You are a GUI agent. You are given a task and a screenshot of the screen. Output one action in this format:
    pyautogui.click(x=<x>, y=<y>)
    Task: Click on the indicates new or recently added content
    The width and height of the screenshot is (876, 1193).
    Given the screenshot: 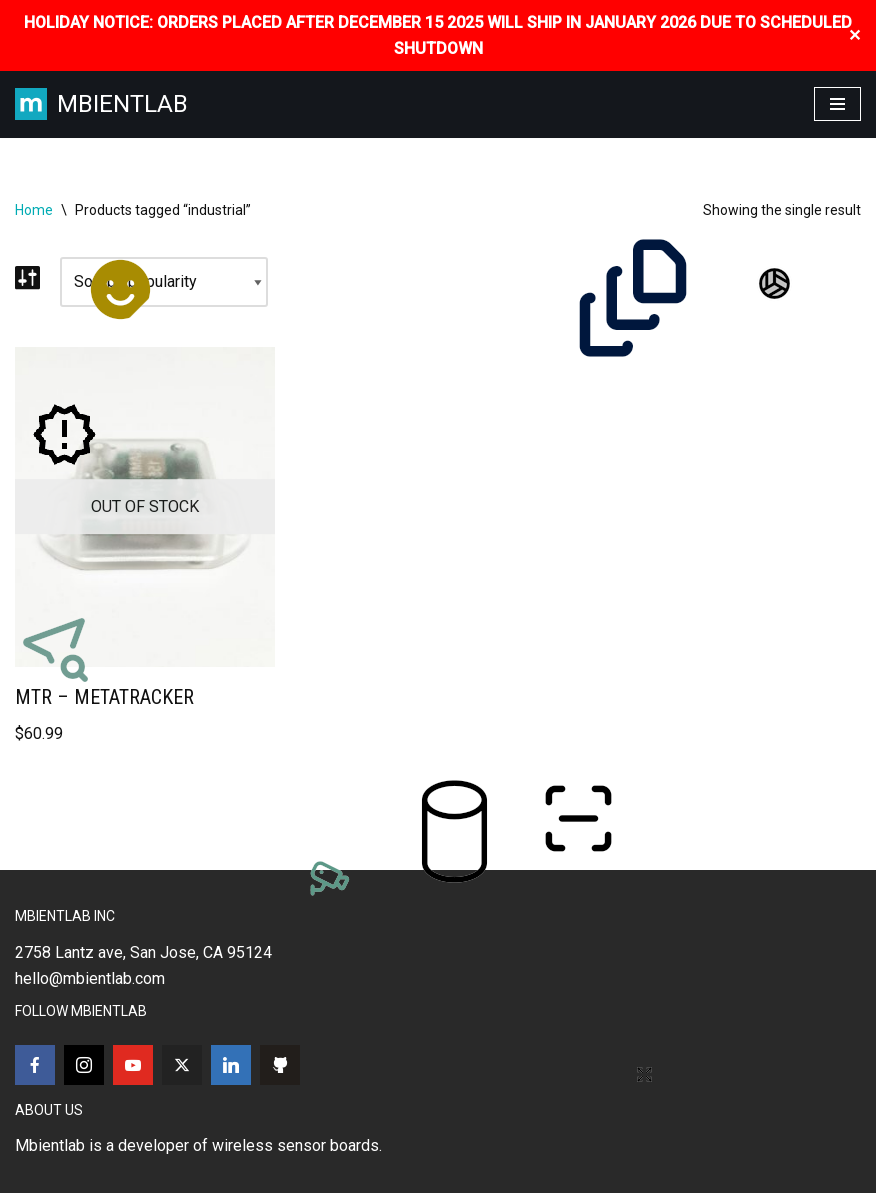 What is the action you would take?
    pyautogui.click(x=64, y=434)
    